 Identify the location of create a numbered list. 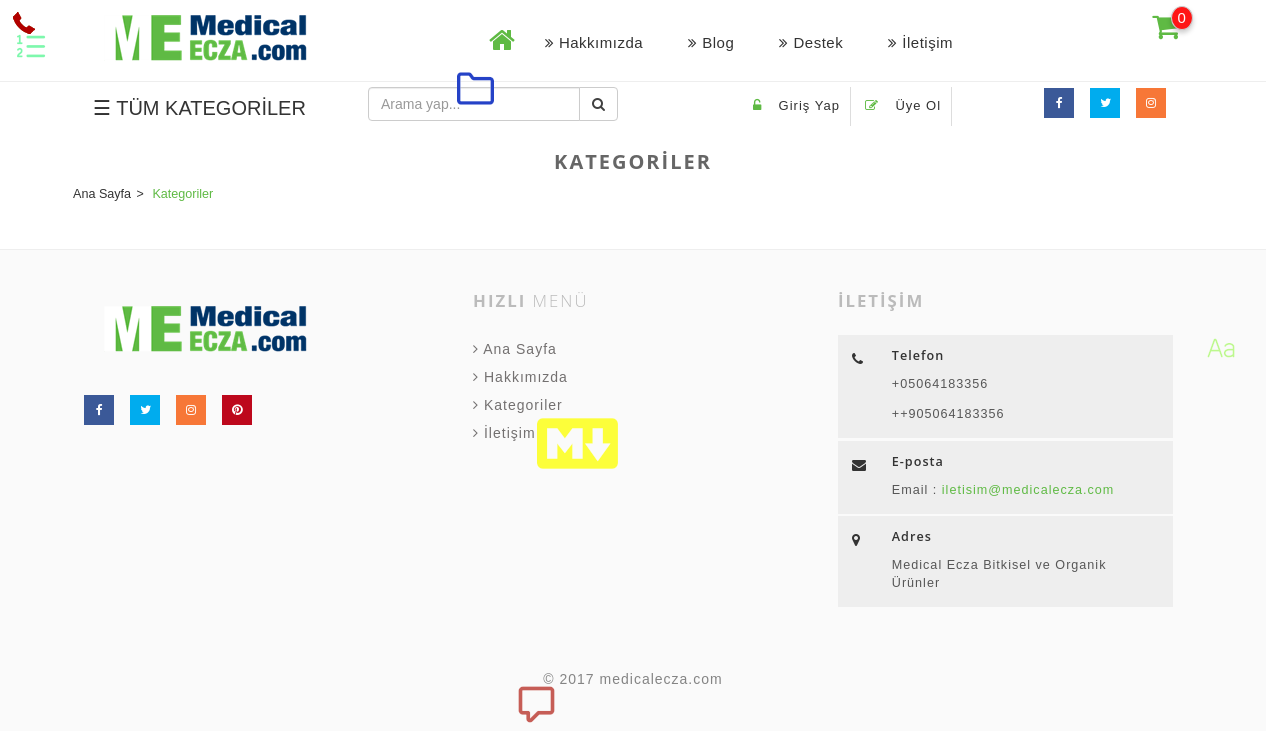
(32, 46).